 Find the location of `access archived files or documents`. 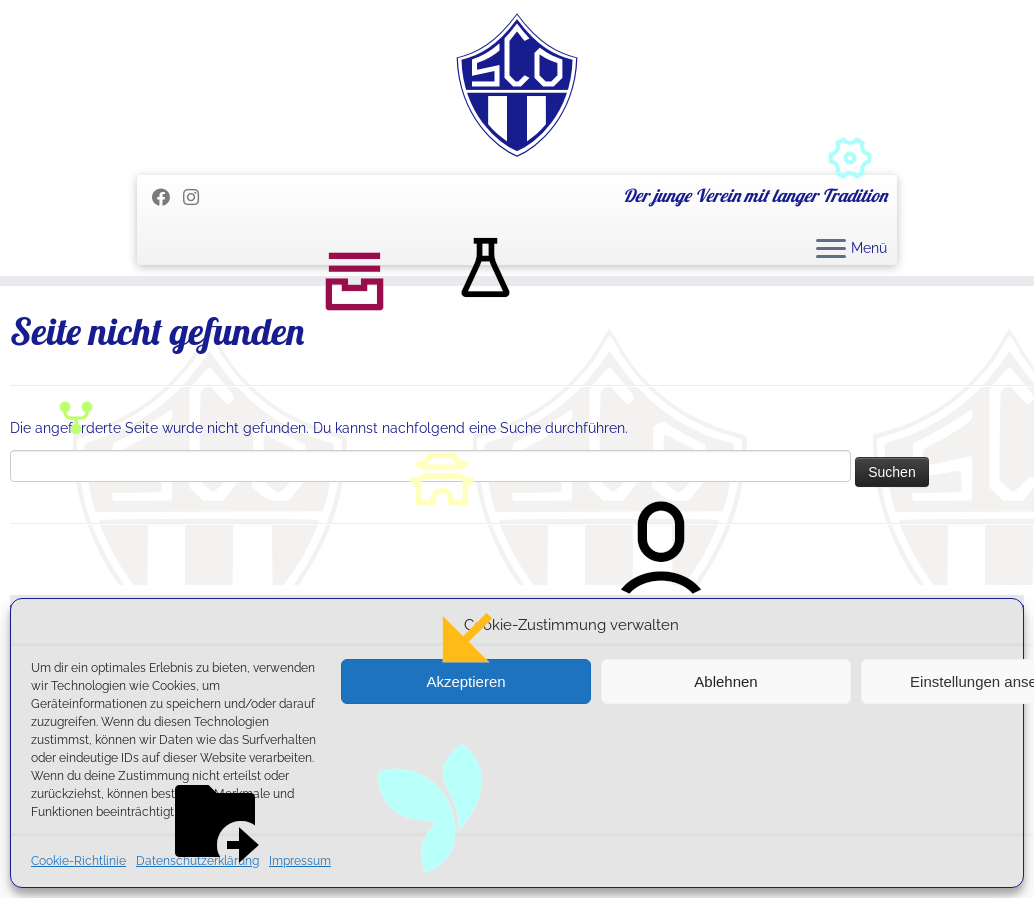

access archived files or documents is located at coordinates (354, 281).